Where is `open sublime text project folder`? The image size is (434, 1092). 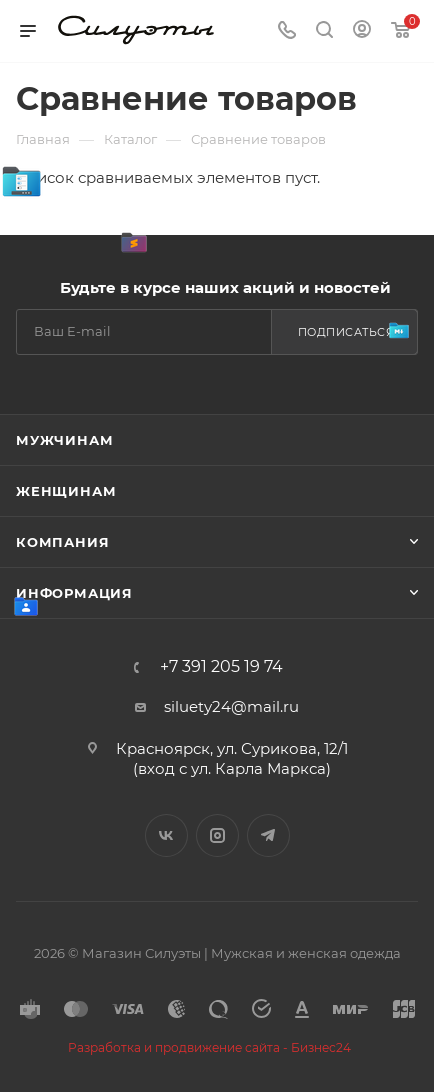
open sublime text project folder is located at coordinates (134, 243).